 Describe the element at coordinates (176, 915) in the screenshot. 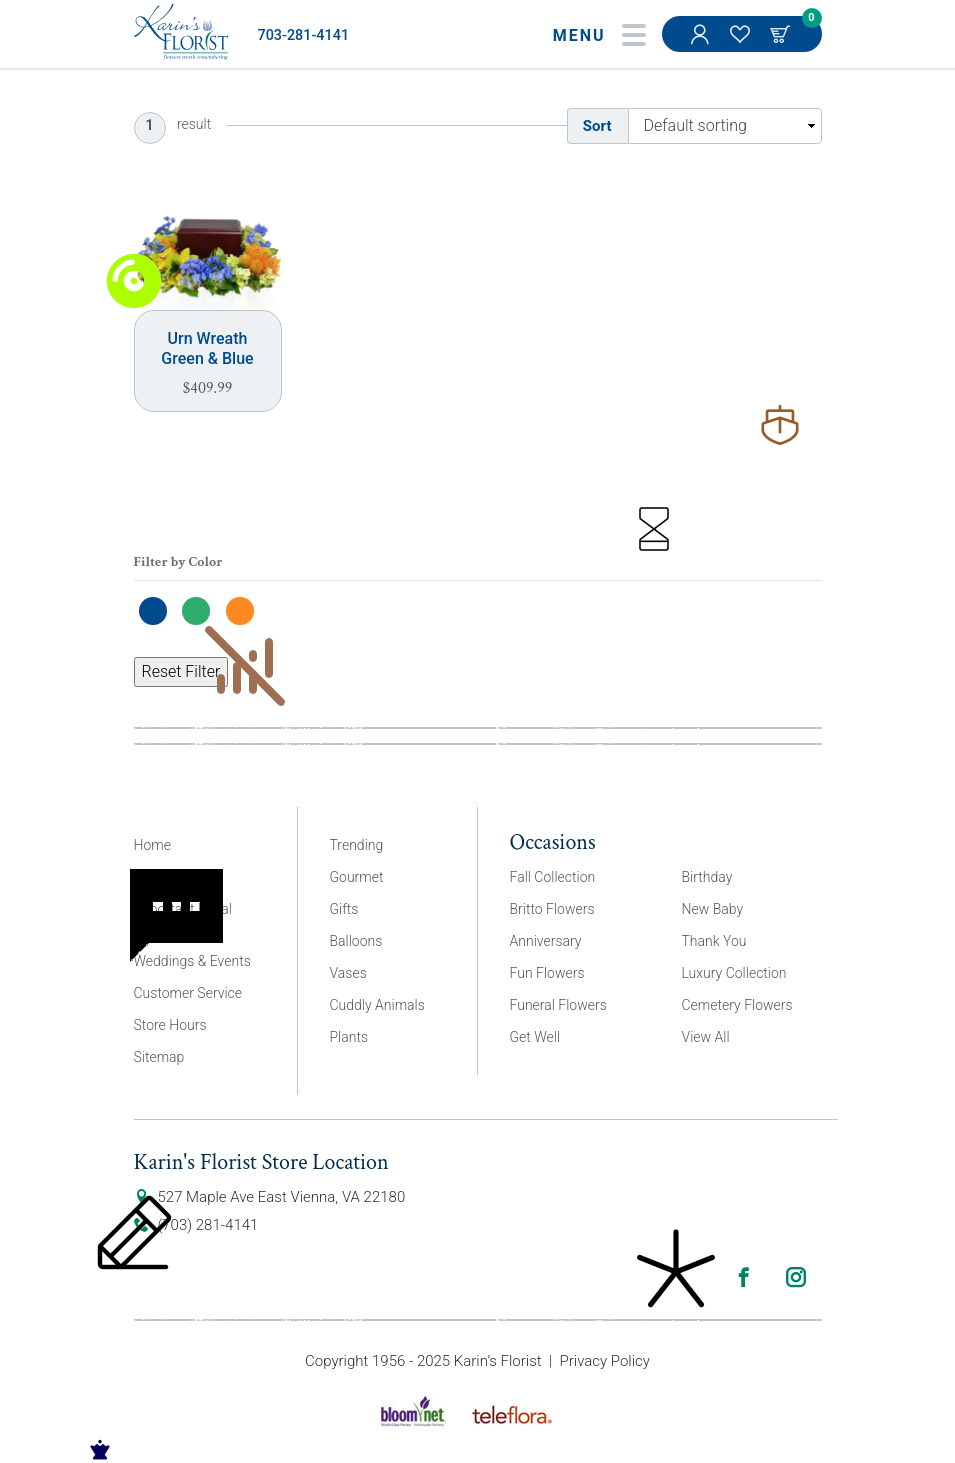

I see `open text messaging app` at that location.